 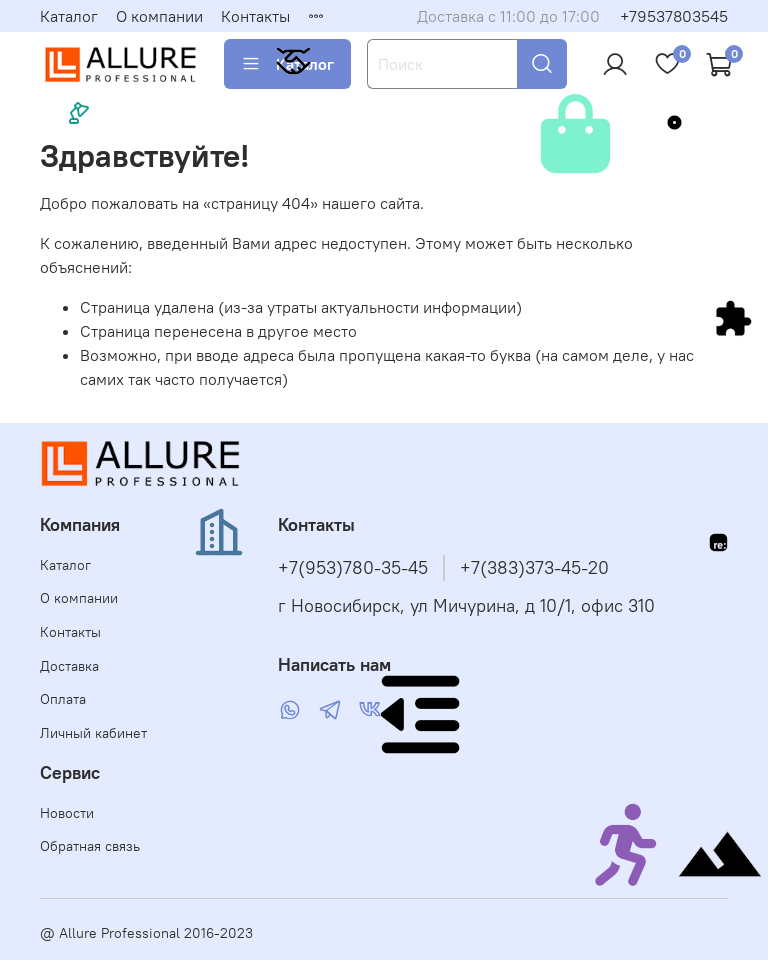 I want to click on toggle desk lamp or task lighting, so click(x=79, y=113).